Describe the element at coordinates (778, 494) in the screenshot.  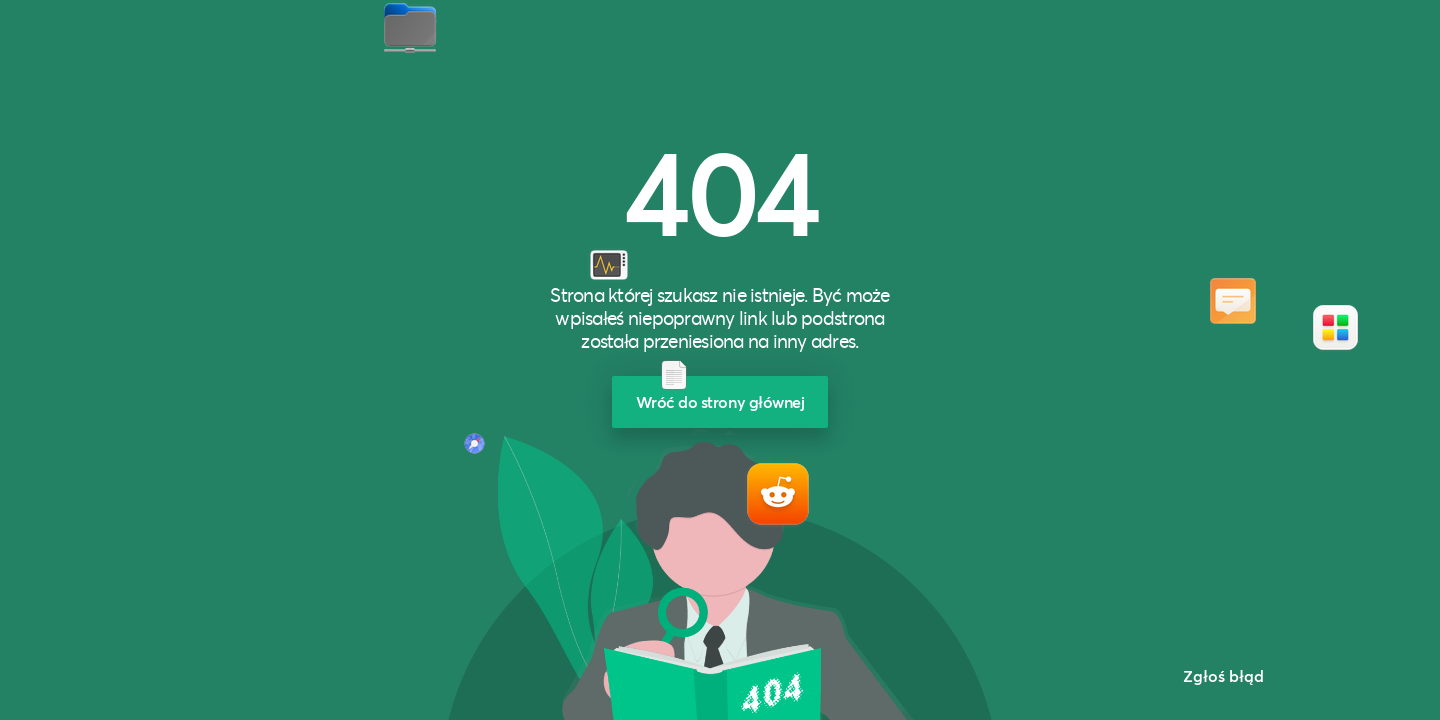
I see `open the Reddit app` at that location.